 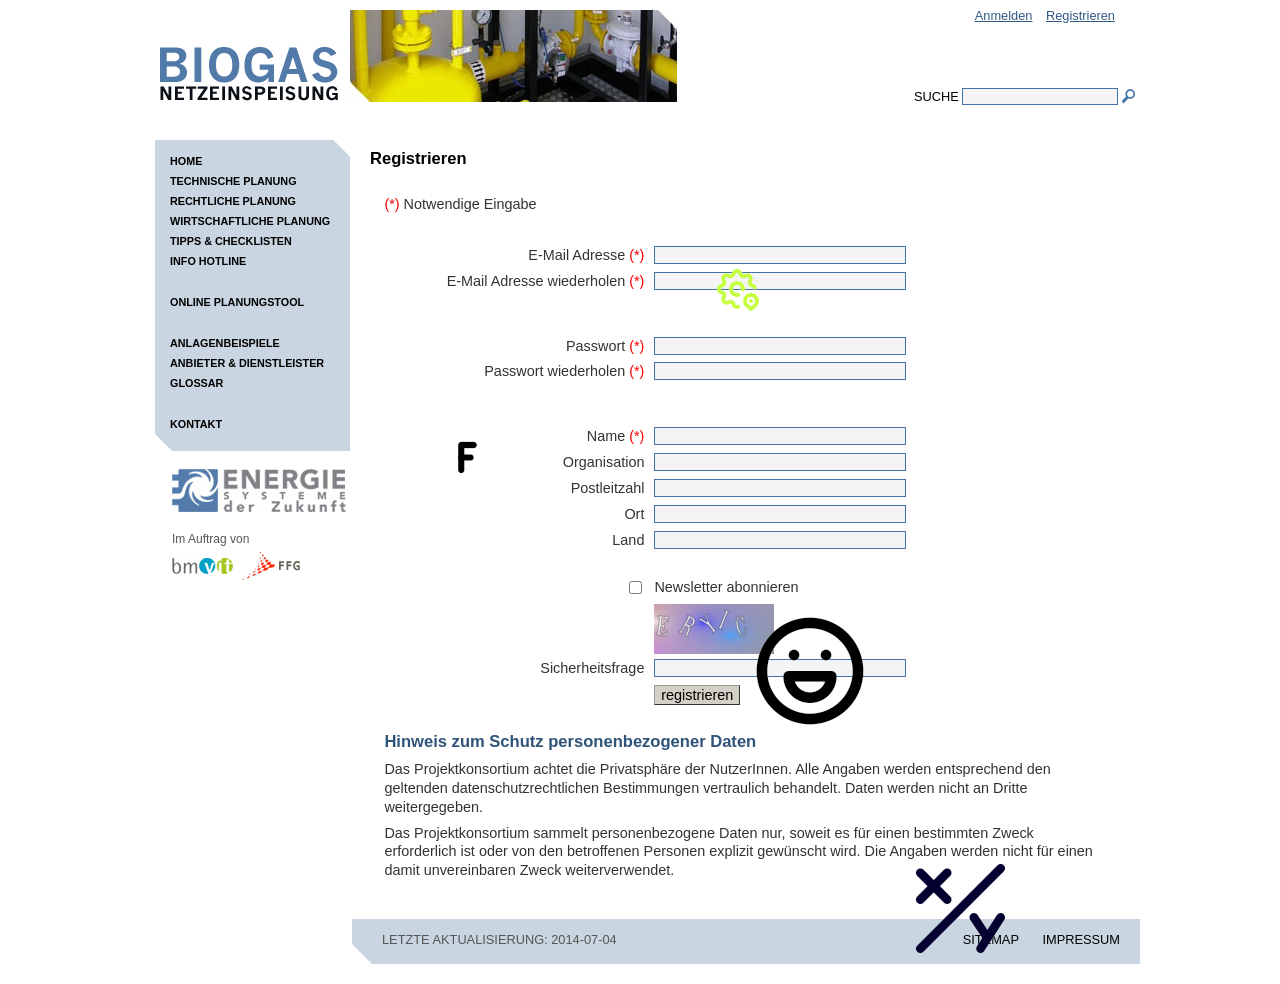 What do you see at coordinates (737, 289) in the screenshot?
I see `pin settings to a specific location` at bounding box center [737, 289].